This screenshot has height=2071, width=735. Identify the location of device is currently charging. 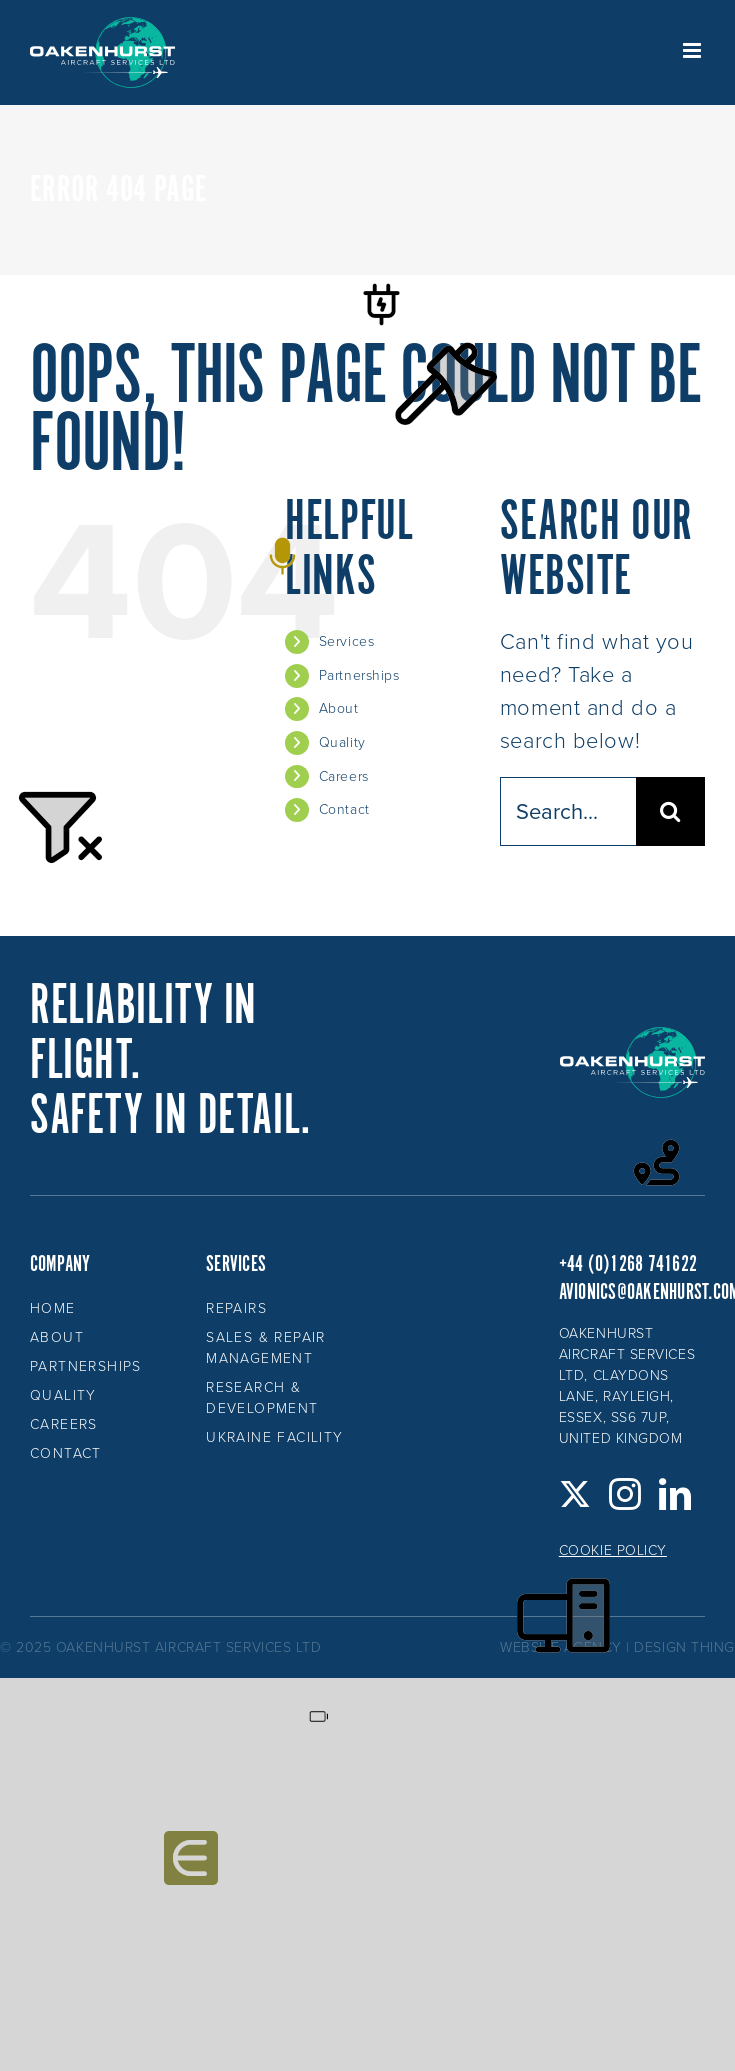
(381, 304).